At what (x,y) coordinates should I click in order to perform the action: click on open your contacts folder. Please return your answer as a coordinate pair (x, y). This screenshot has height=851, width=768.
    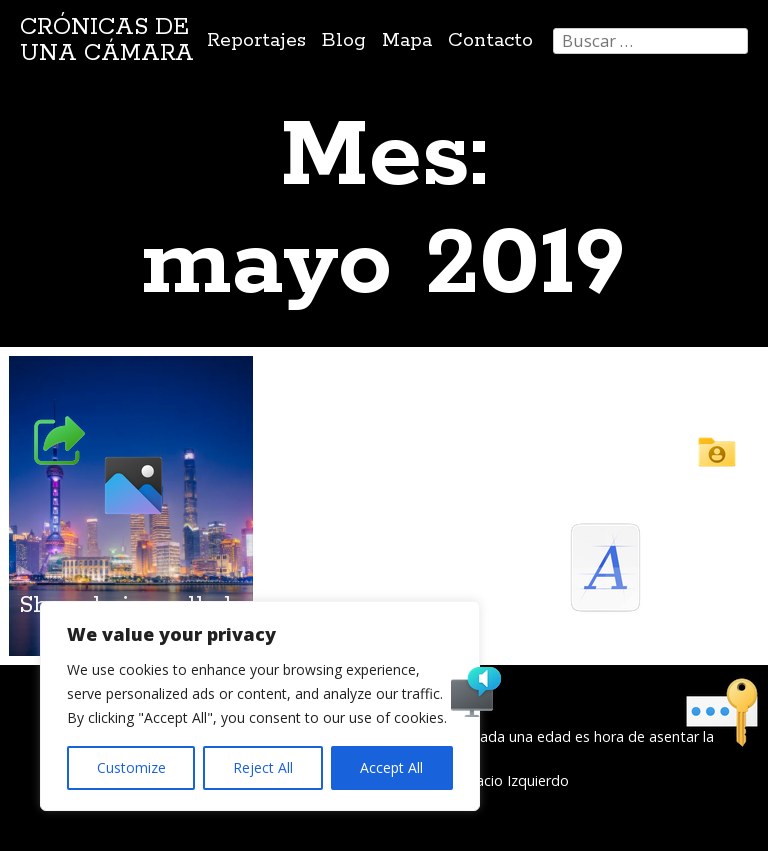
    Looking at the image, I should click on (717, 453).